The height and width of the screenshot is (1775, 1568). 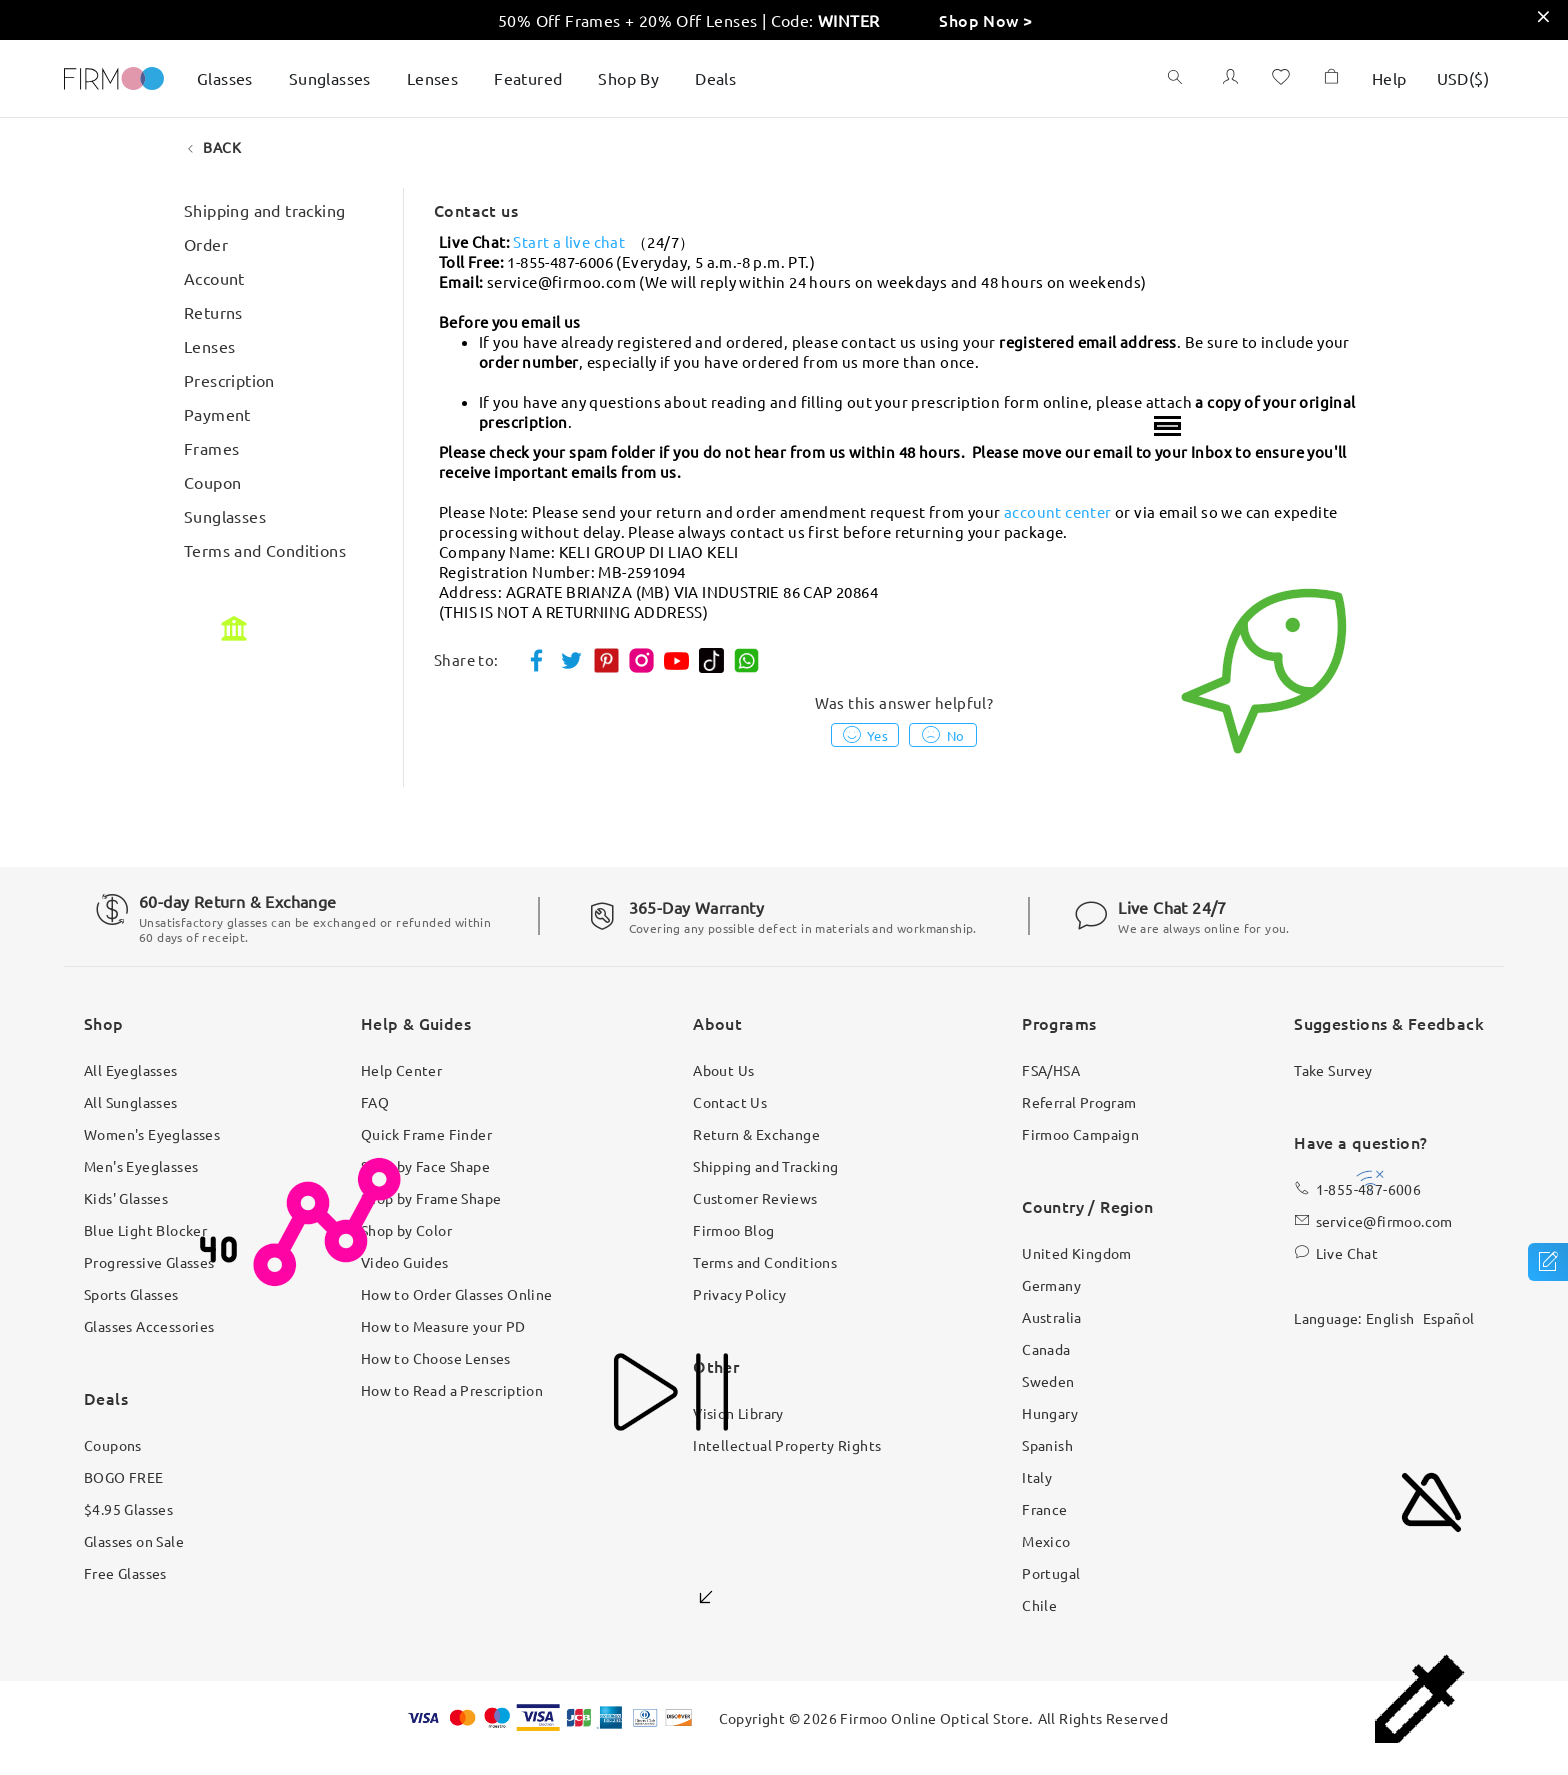 What do you see at coordinates (671, 1392) in the screenshot?
I see `toggle between play and pause states` at bounding box center [671, 1392].